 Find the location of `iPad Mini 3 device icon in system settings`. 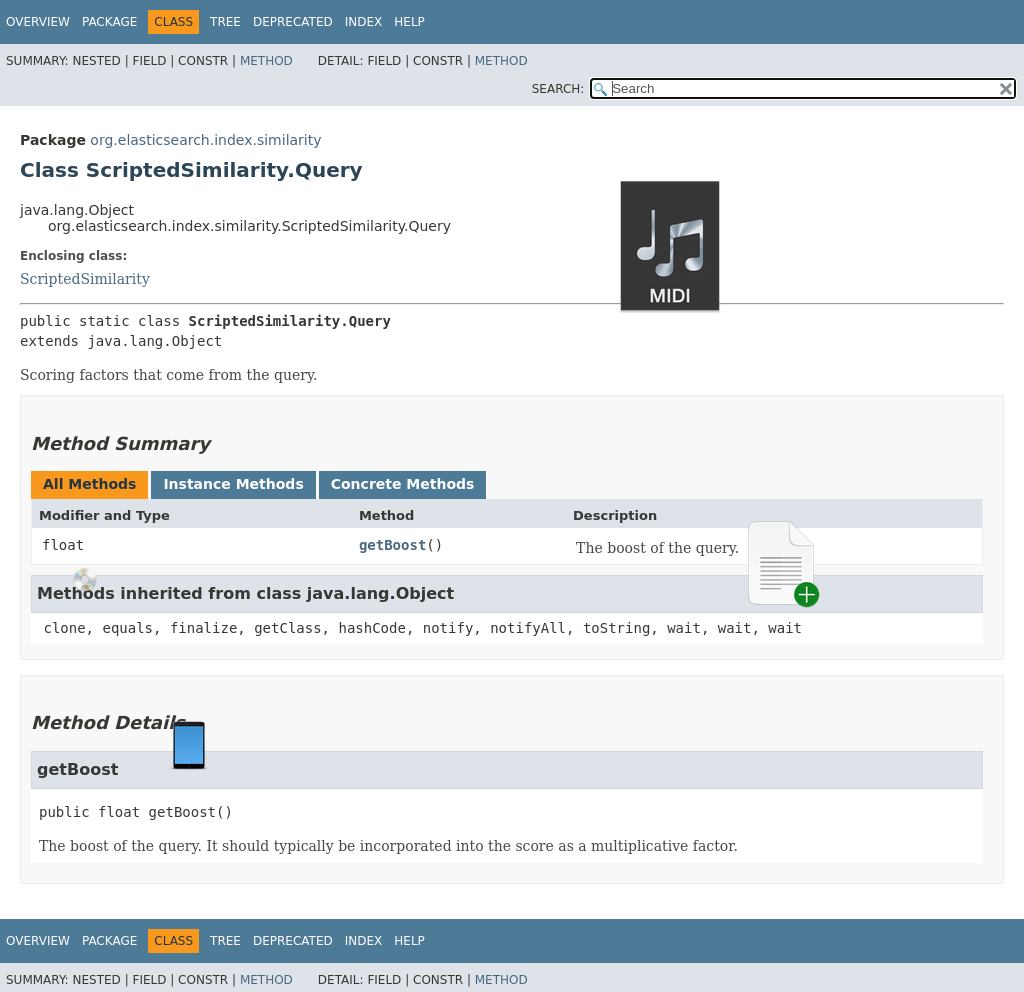

iPad Mini 3 device icon in system settings is located at coordinates (189, 741).